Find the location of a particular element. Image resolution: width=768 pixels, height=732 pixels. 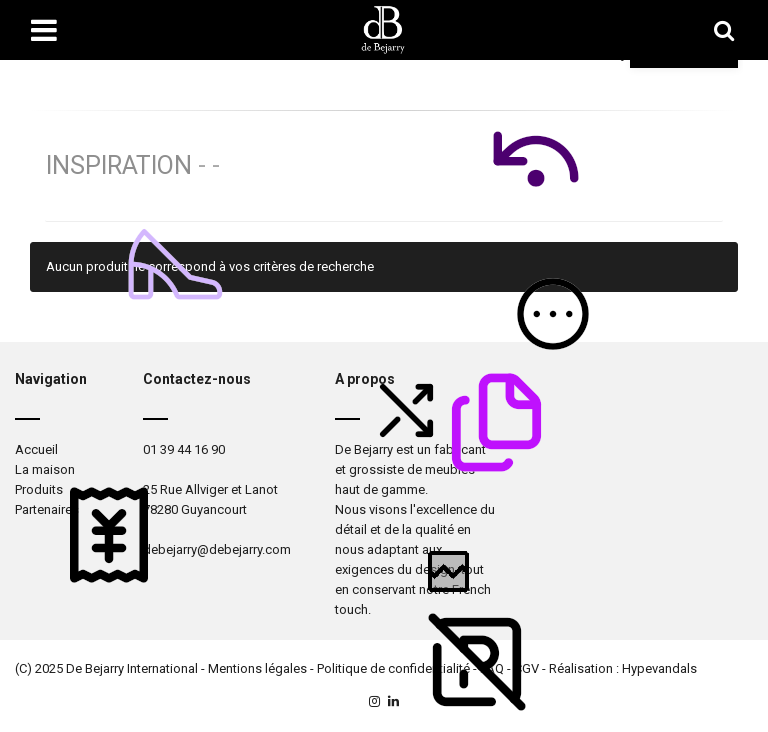

no parking available is located at coordinates (477, 662).